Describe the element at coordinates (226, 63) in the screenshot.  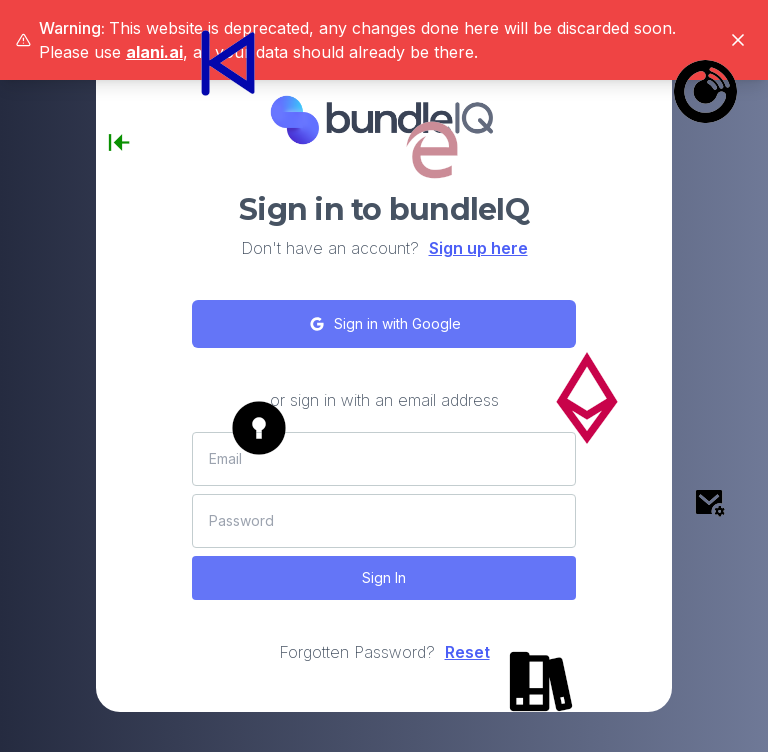
I see `skip to previous track` at that location.